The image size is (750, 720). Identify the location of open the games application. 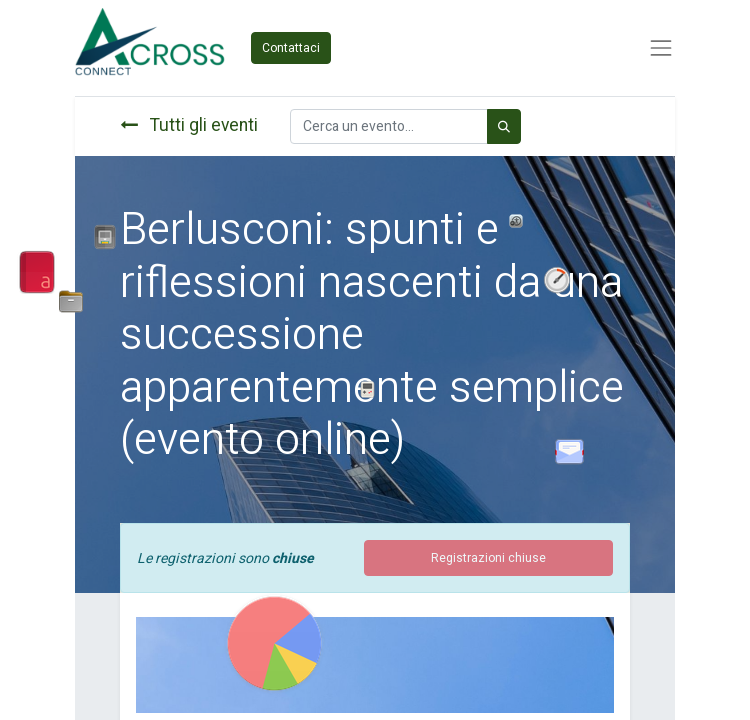
(367, 389).